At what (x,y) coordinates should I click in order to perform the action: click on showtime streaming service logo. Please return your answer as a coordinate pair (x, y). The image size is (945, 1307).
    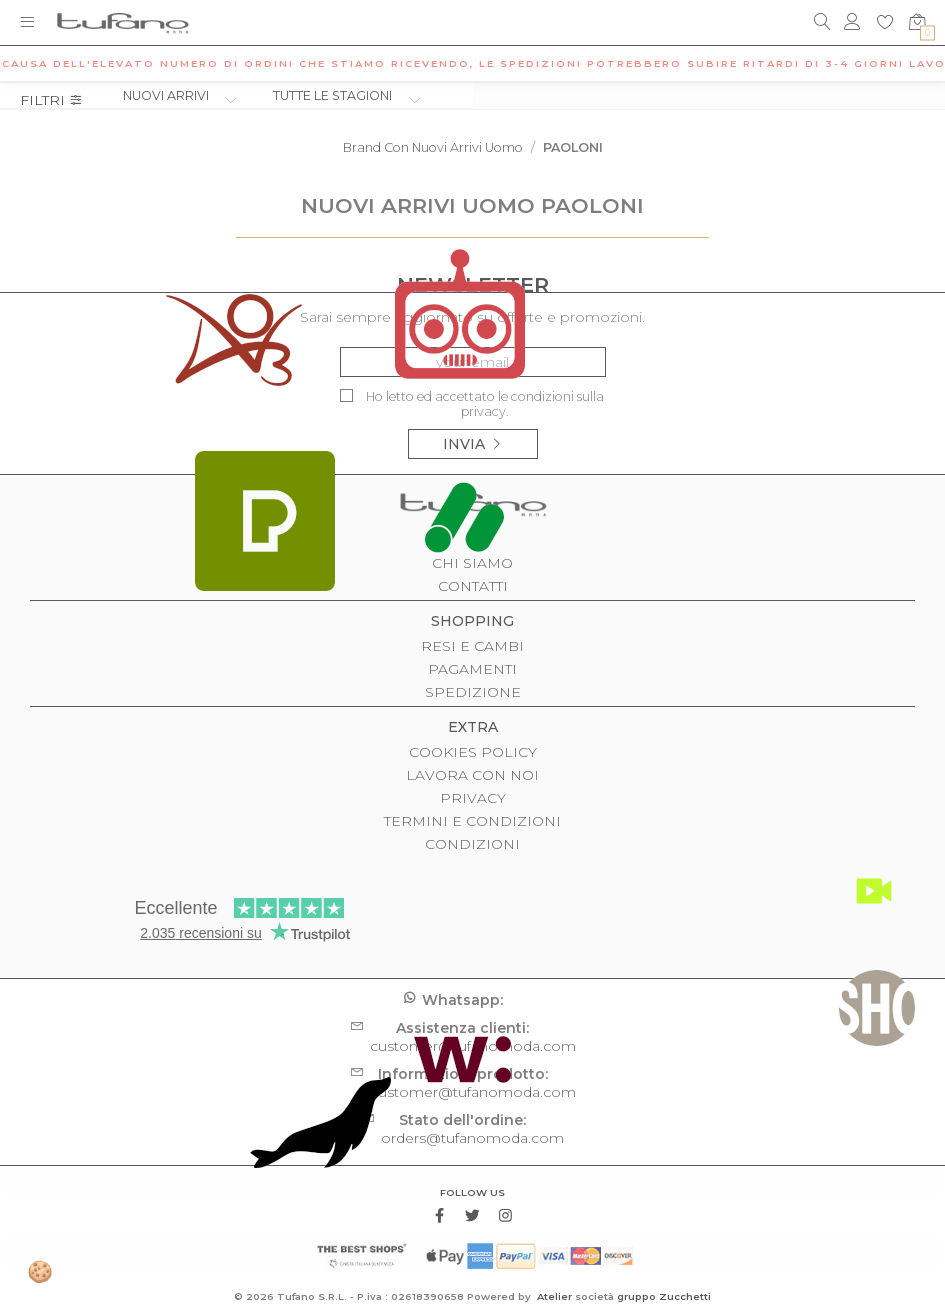
    Looking at the image, I should click on (877, 1008).